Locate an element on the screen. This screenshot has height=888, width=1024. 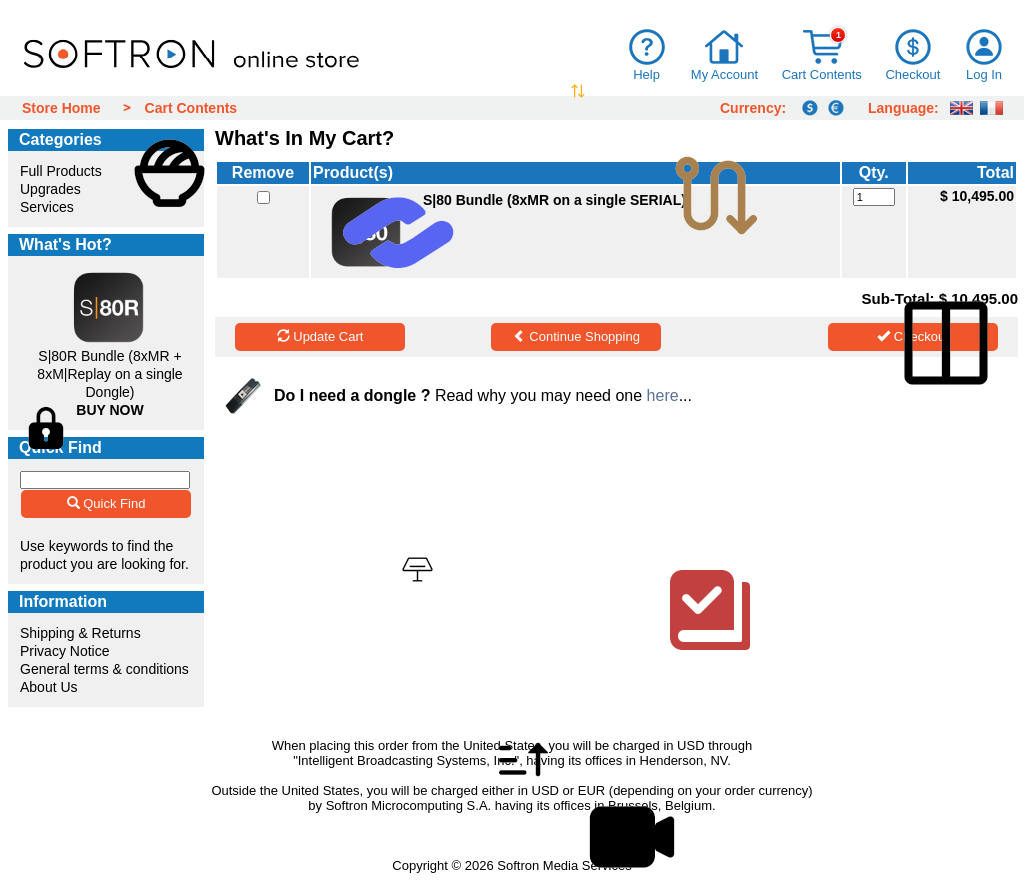
indicates an s-curve or winding path ahead is located at coordinates (714, 195).